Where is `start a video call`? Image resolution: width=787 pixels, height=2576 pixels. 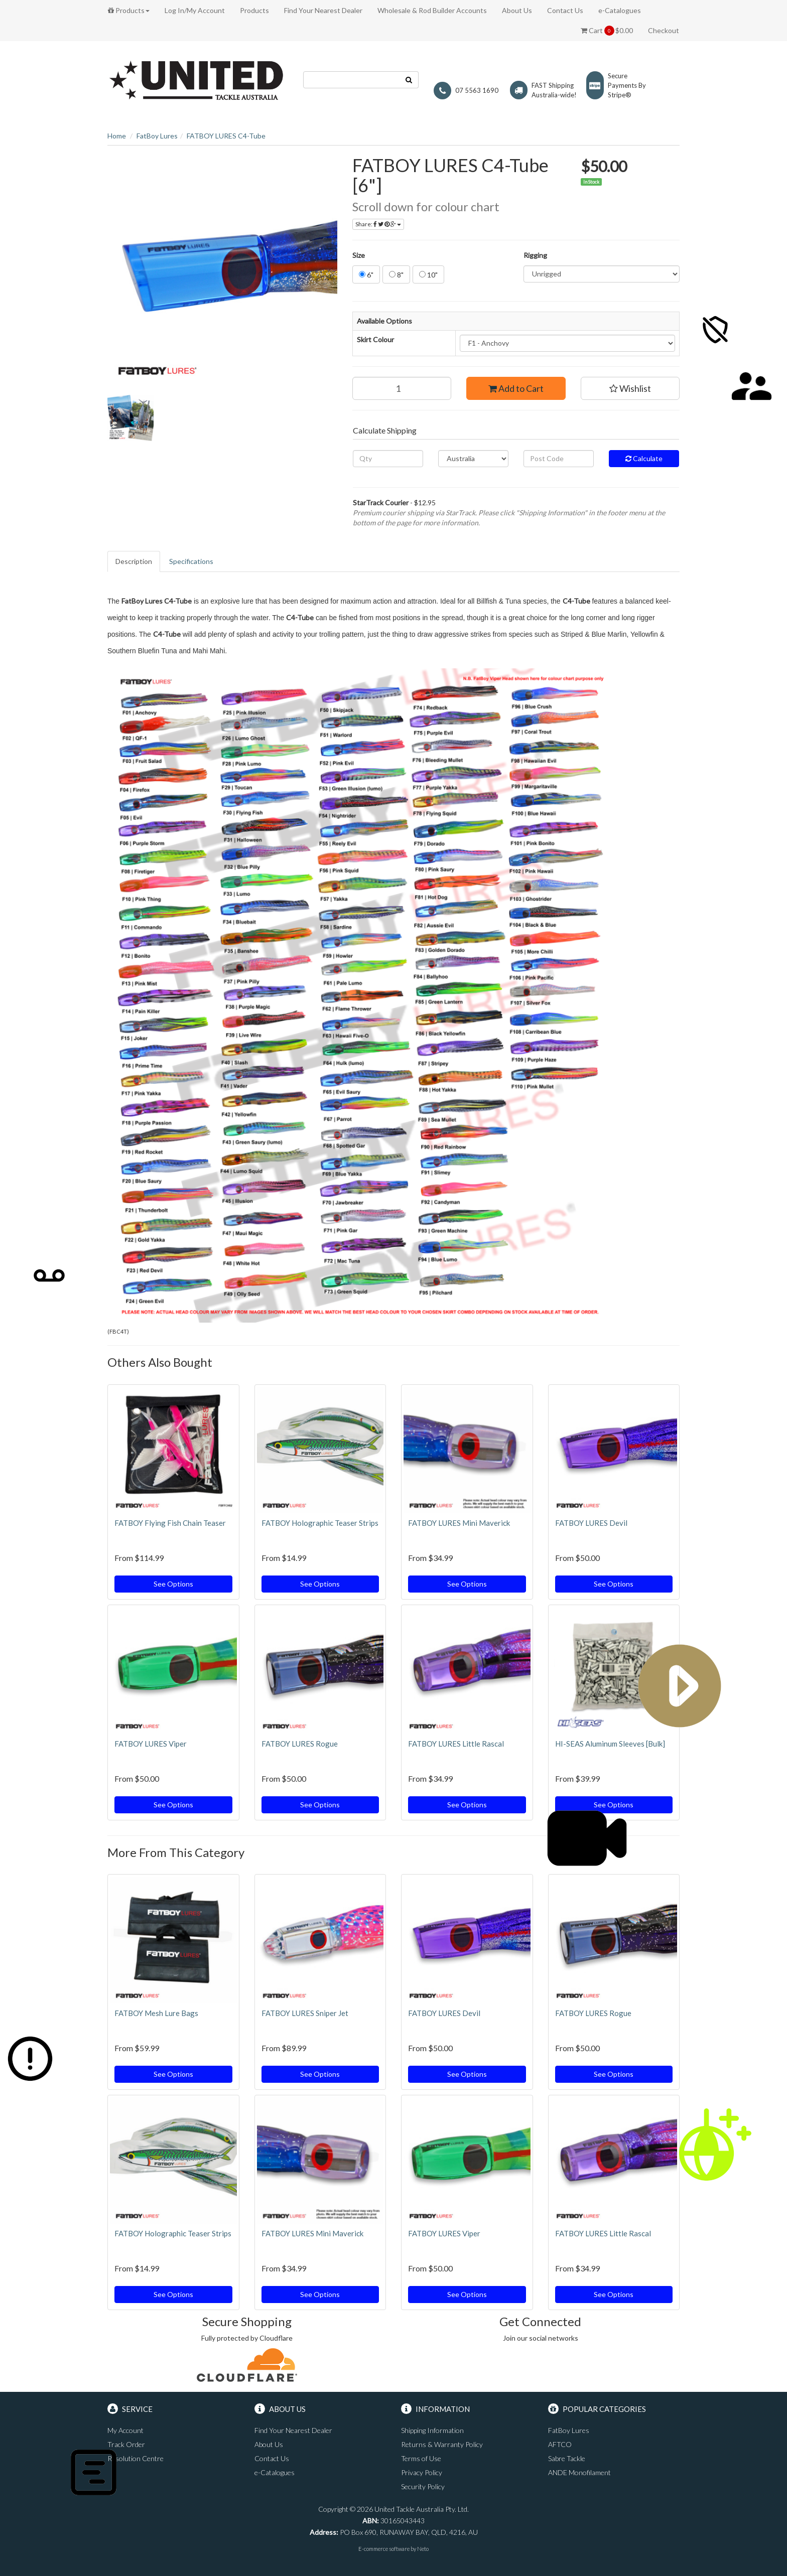
start a video call is located at coordinates (587, 1838).